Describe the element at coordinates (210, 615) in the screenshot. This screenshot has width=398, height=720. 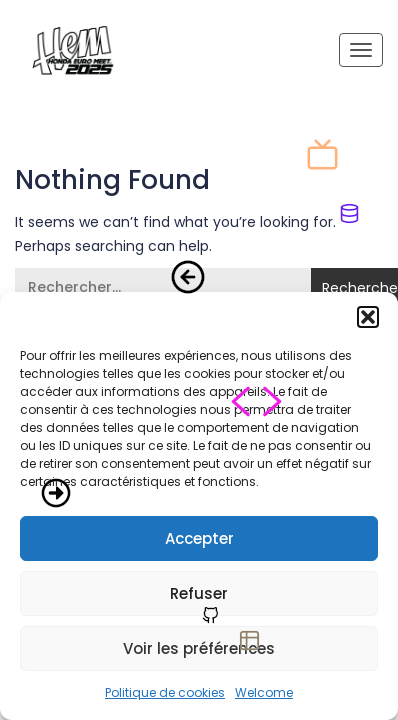
I see `view project on GitHub` at that location.